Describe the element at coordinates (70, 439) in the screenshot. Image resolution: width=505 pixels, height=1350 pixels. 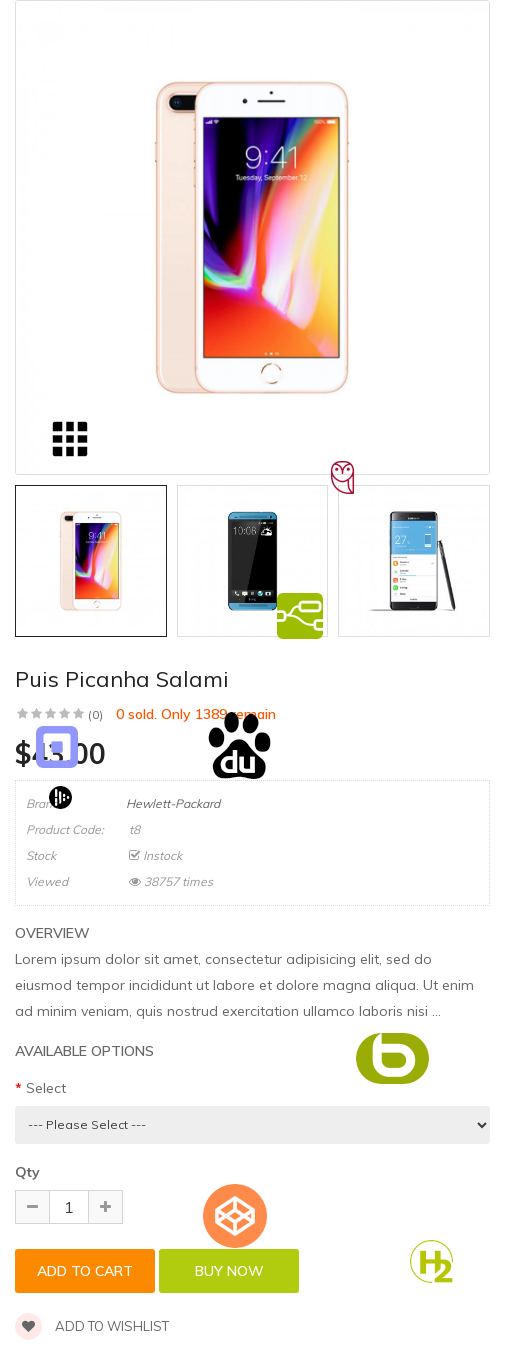
I see `view items in grid layout` at that location.